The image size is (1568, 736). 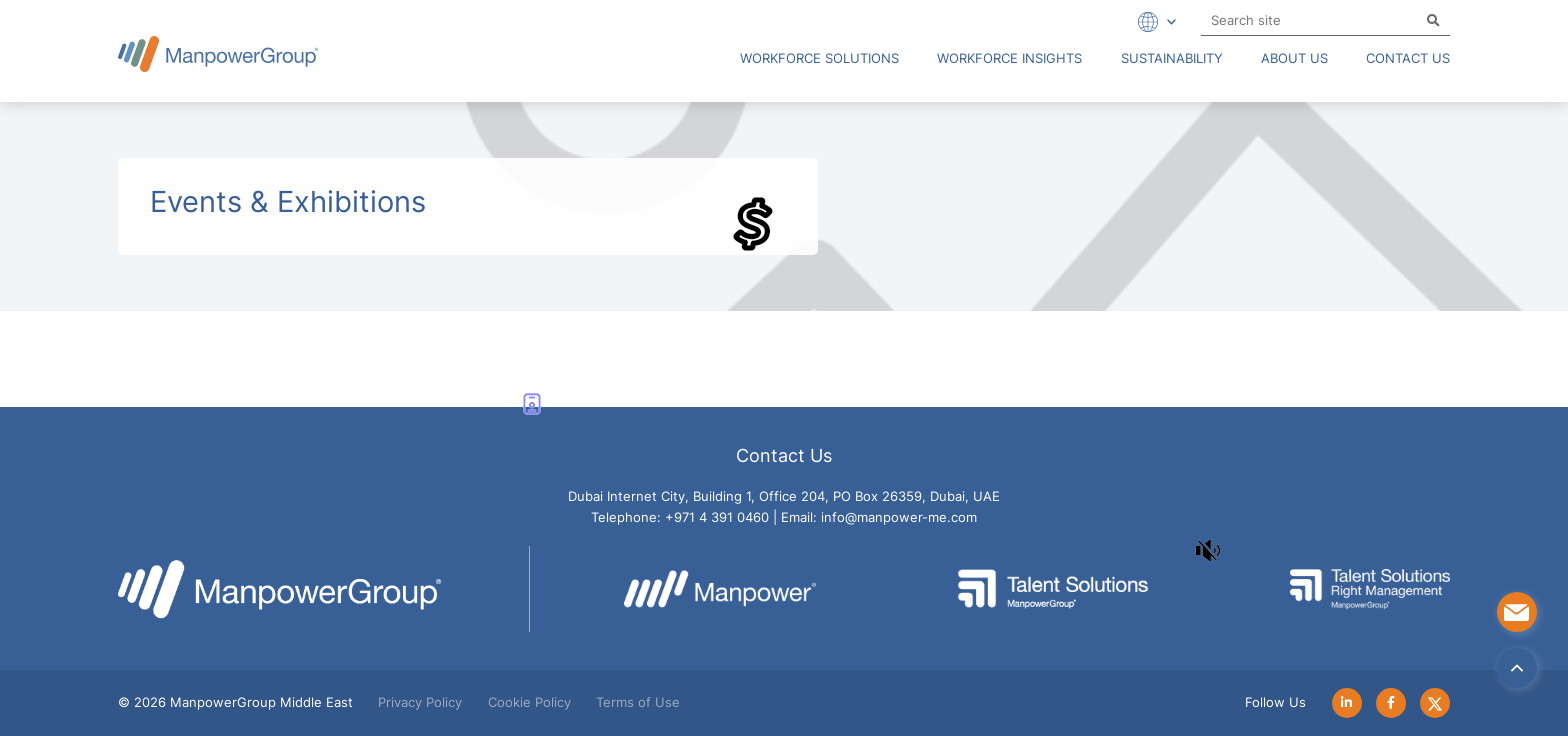 I want to click on open Cash App, so click(x=753, y=224).